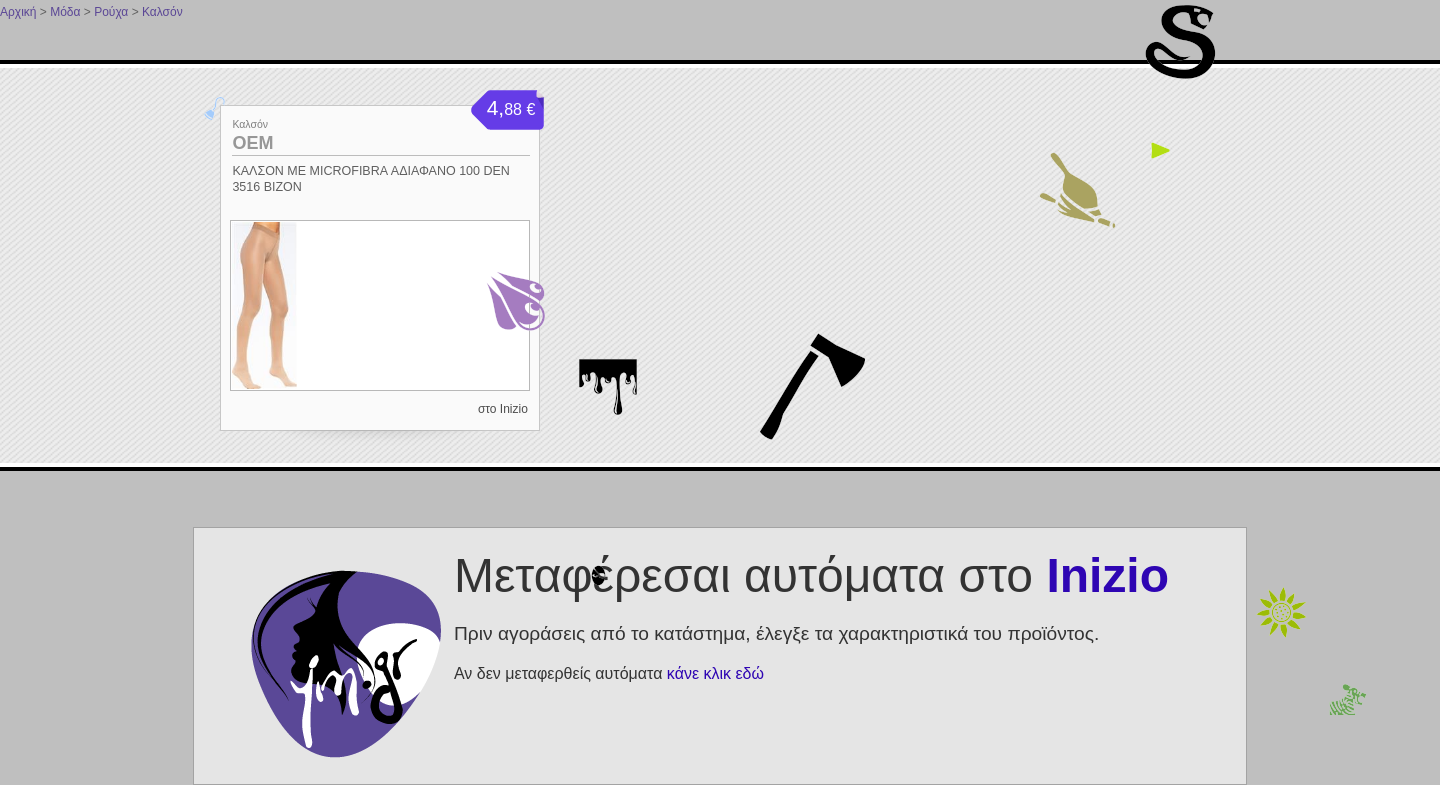 The height and width of the screenshot is (785, 1440). Describe the element at coordinates (812, 386) in the screenshot. I see `equip hatchet tool or weapon` at that location.